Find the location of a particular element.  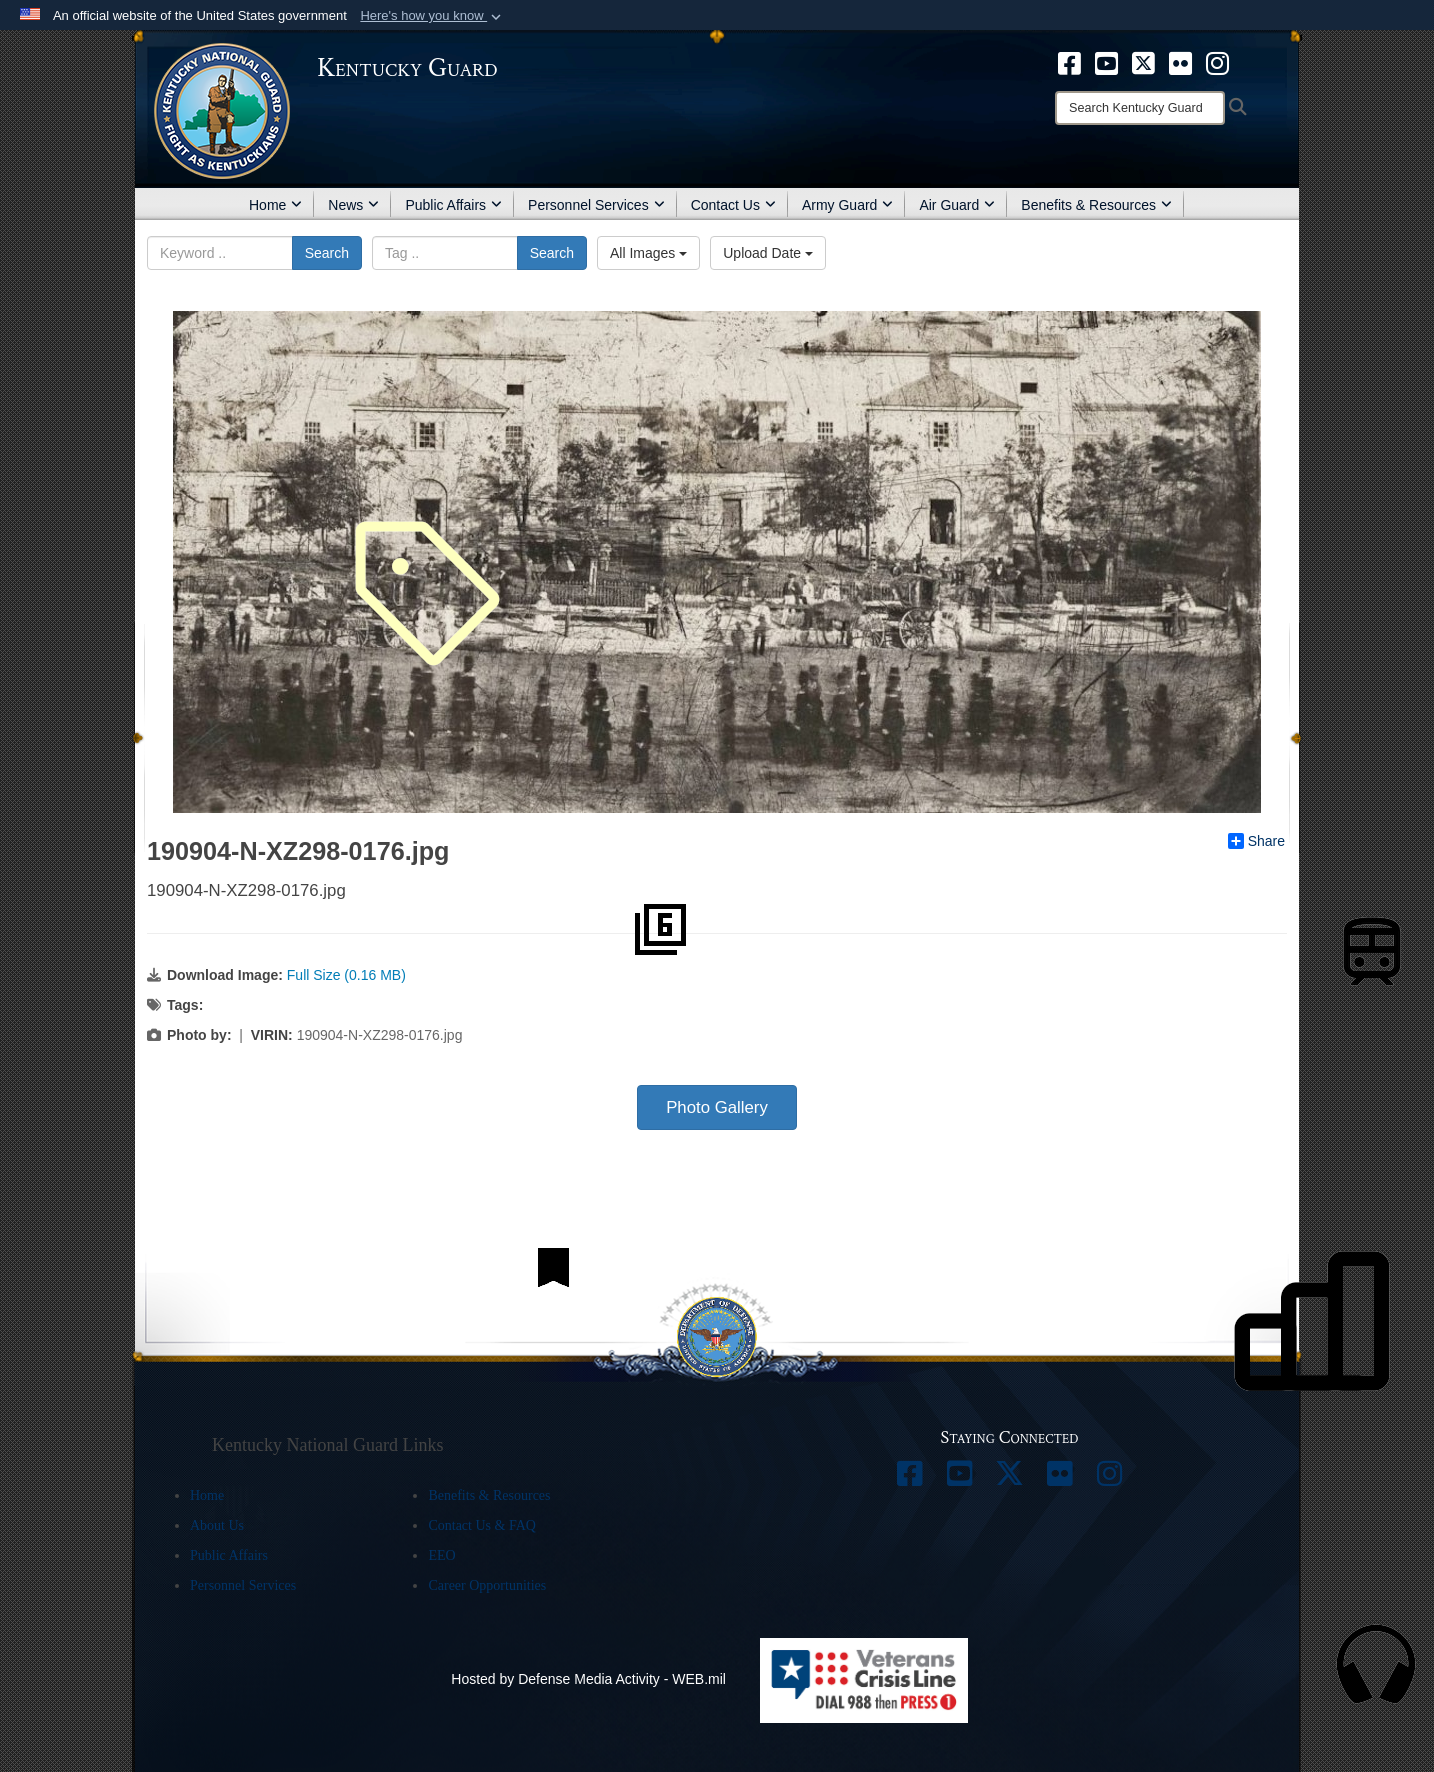

view train schedules or routes is located at coordinates (1372, 953).